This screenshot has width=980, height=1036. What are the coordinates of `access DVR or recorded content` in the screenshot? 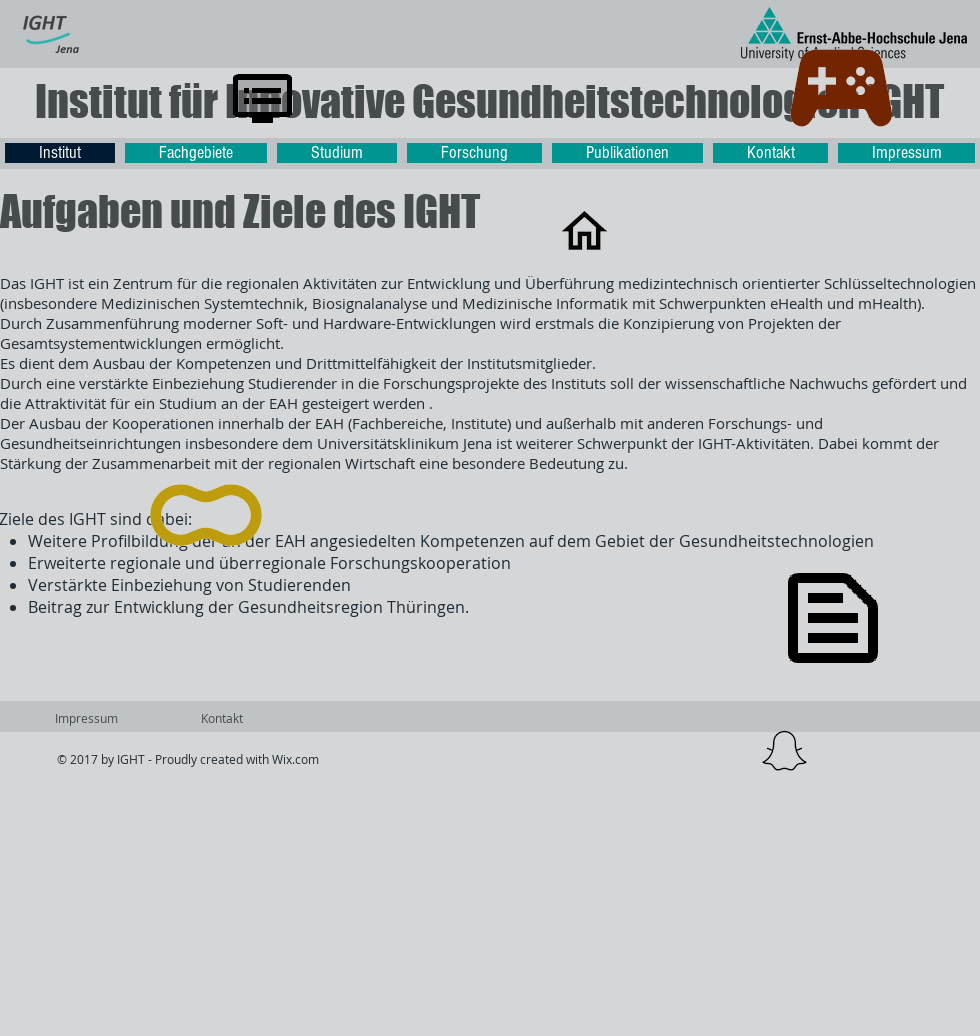 It's located at (262, 98).